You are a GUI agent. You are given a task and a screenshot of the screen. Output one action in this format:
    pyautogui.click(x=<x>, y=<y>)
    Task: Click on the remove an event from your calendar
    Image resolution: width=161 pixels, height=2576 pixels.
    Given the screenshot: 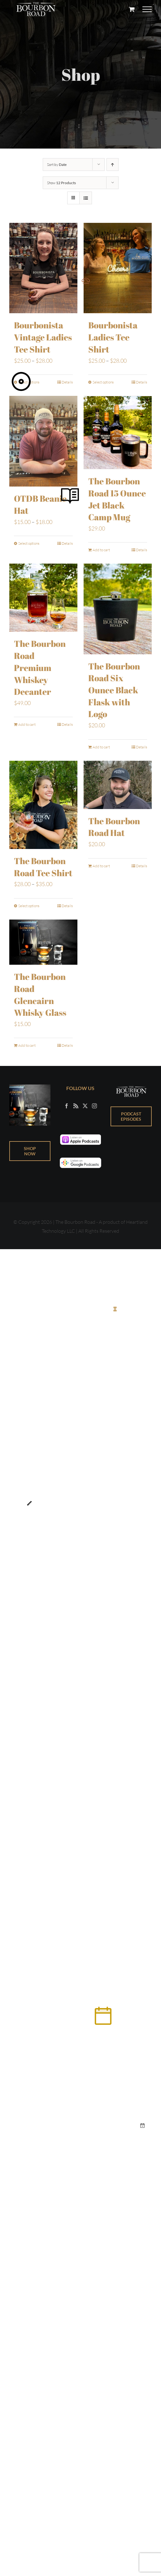 What is the action you would take?
    pyautogui.click(x=142, y=2126)
    